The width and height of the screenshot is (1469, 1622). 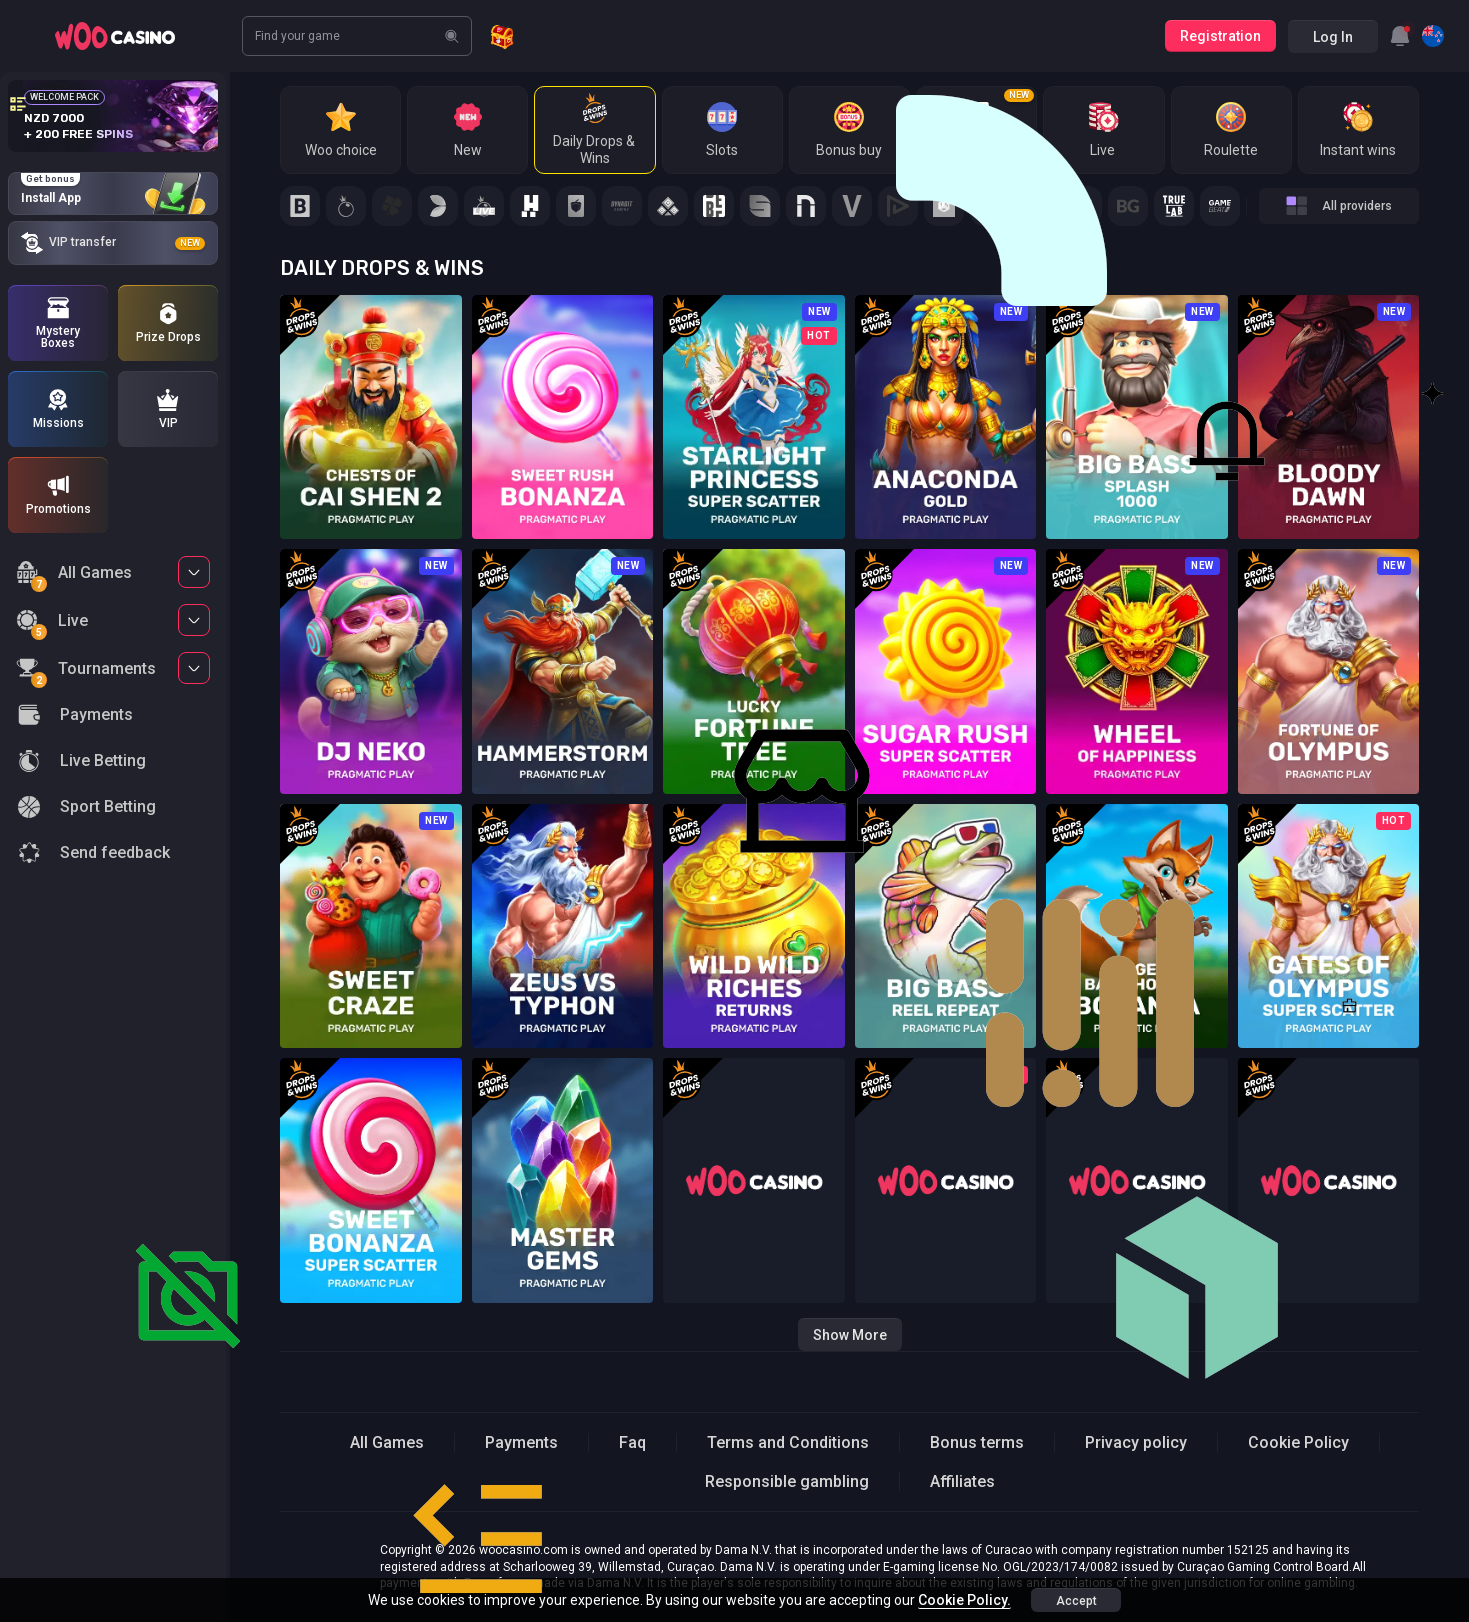 What do you see at coordinates (1227, 439) in the screenshot?
I see `notification or alert indicator` at bounding box center [1227, 439].